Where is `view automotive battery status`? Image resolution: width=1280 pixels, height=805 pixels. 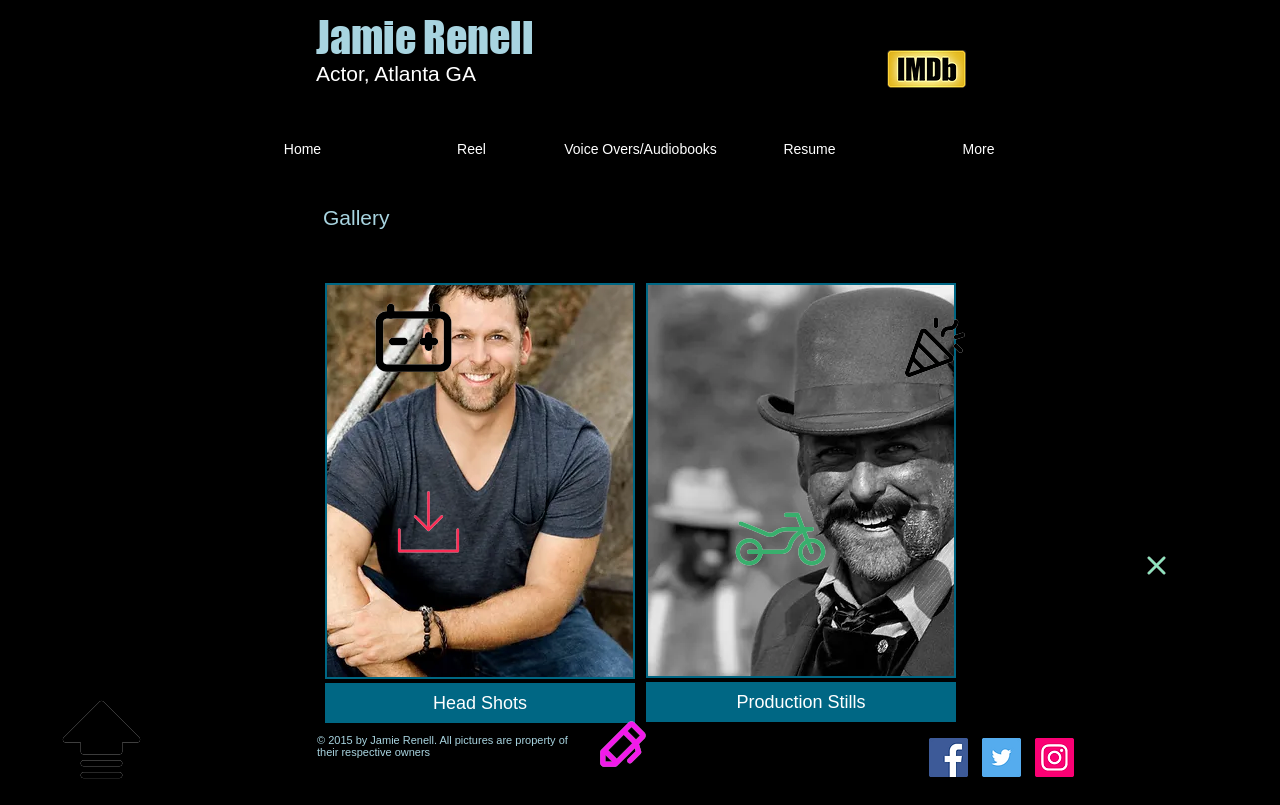 view automotive battery status is located at coordinates (413, 341).